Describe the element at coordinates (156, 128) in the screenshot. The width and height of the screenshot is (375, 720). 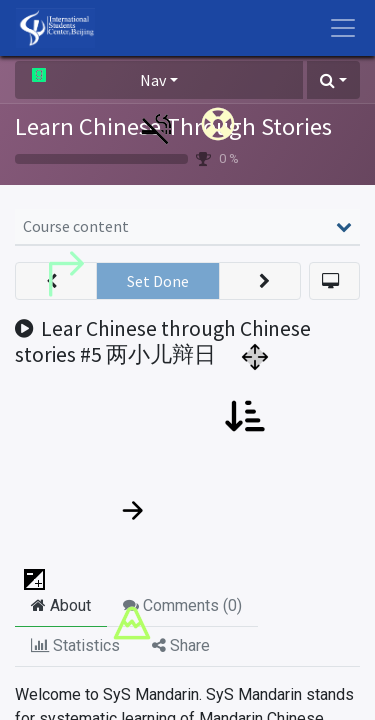
I see `indicates a smoke-free or no smoking area` at that location.